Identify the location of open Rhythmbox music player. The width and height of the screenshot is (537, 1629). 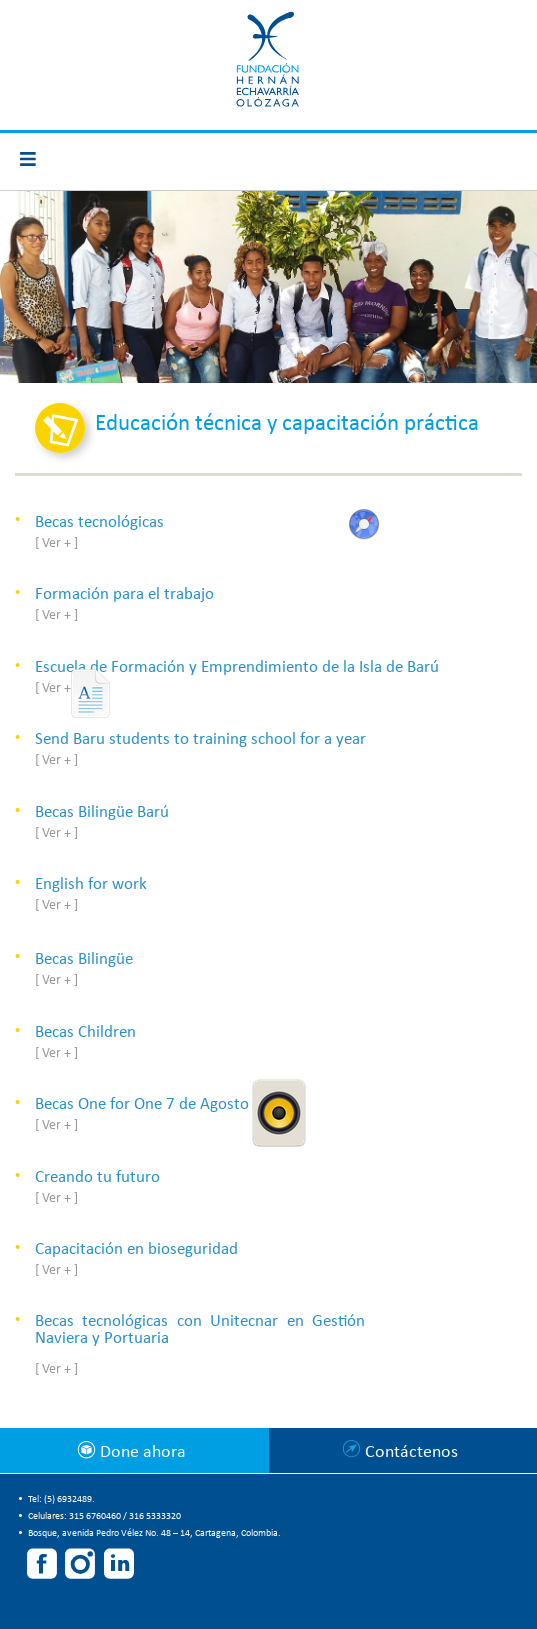
(279, 1113).